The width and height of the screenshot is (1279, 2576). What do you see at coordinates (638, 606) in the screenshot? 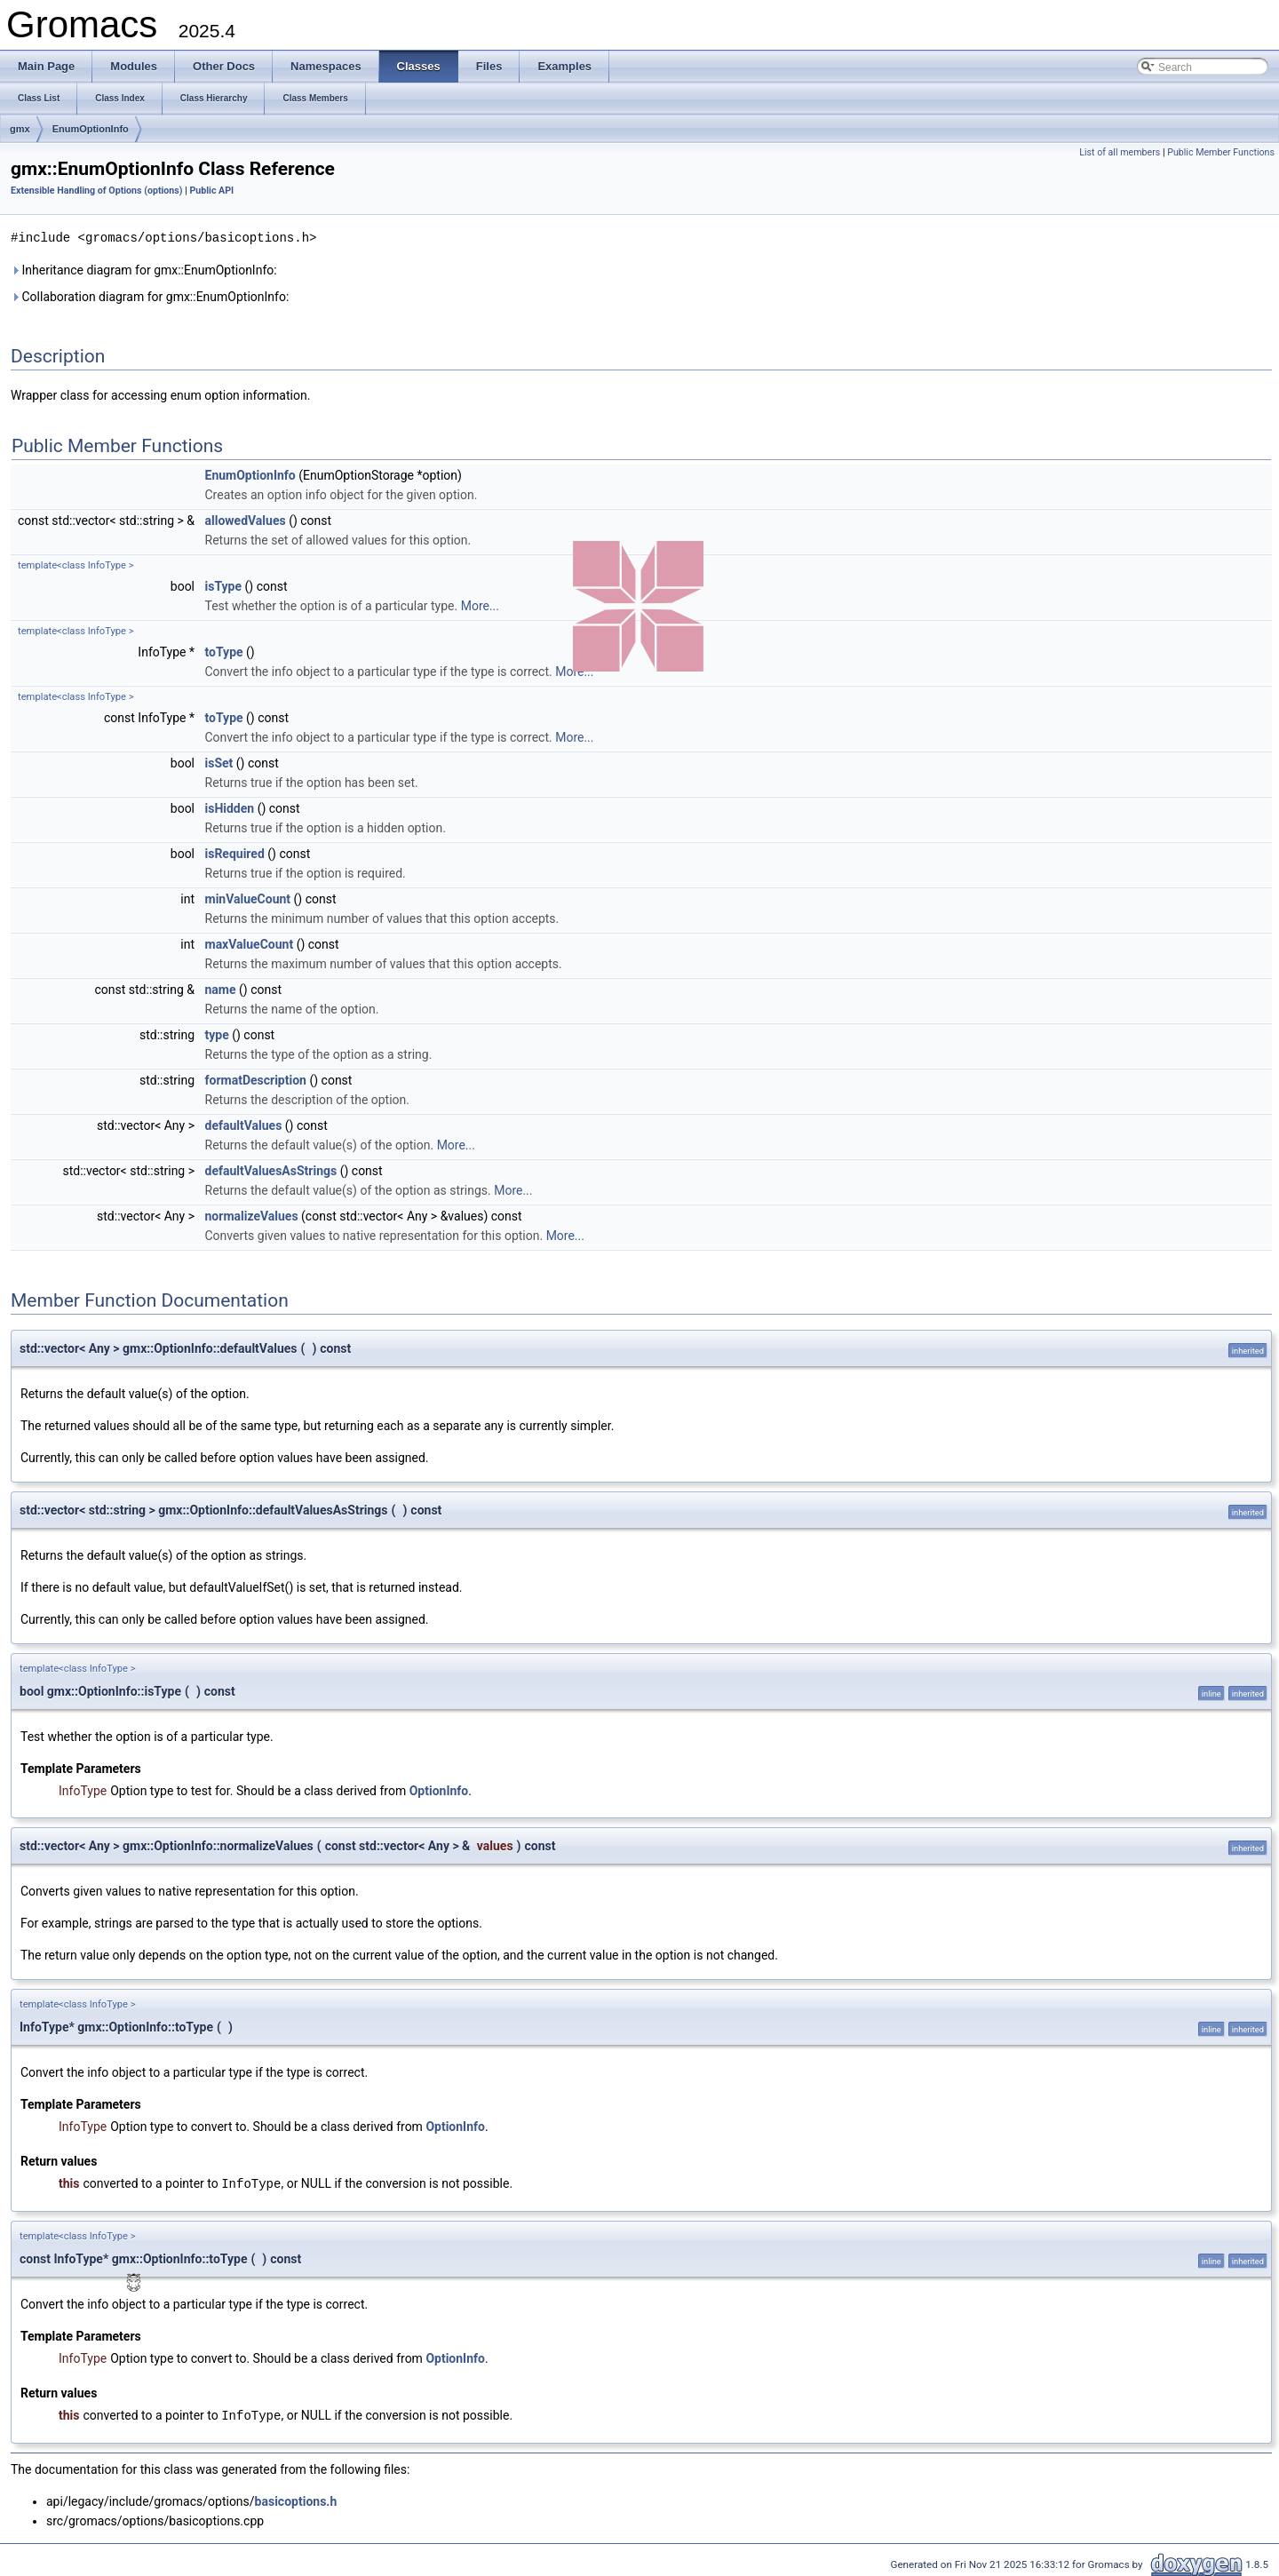
I see `open Code::Blocks IDE` at bounding box center [638, 606].